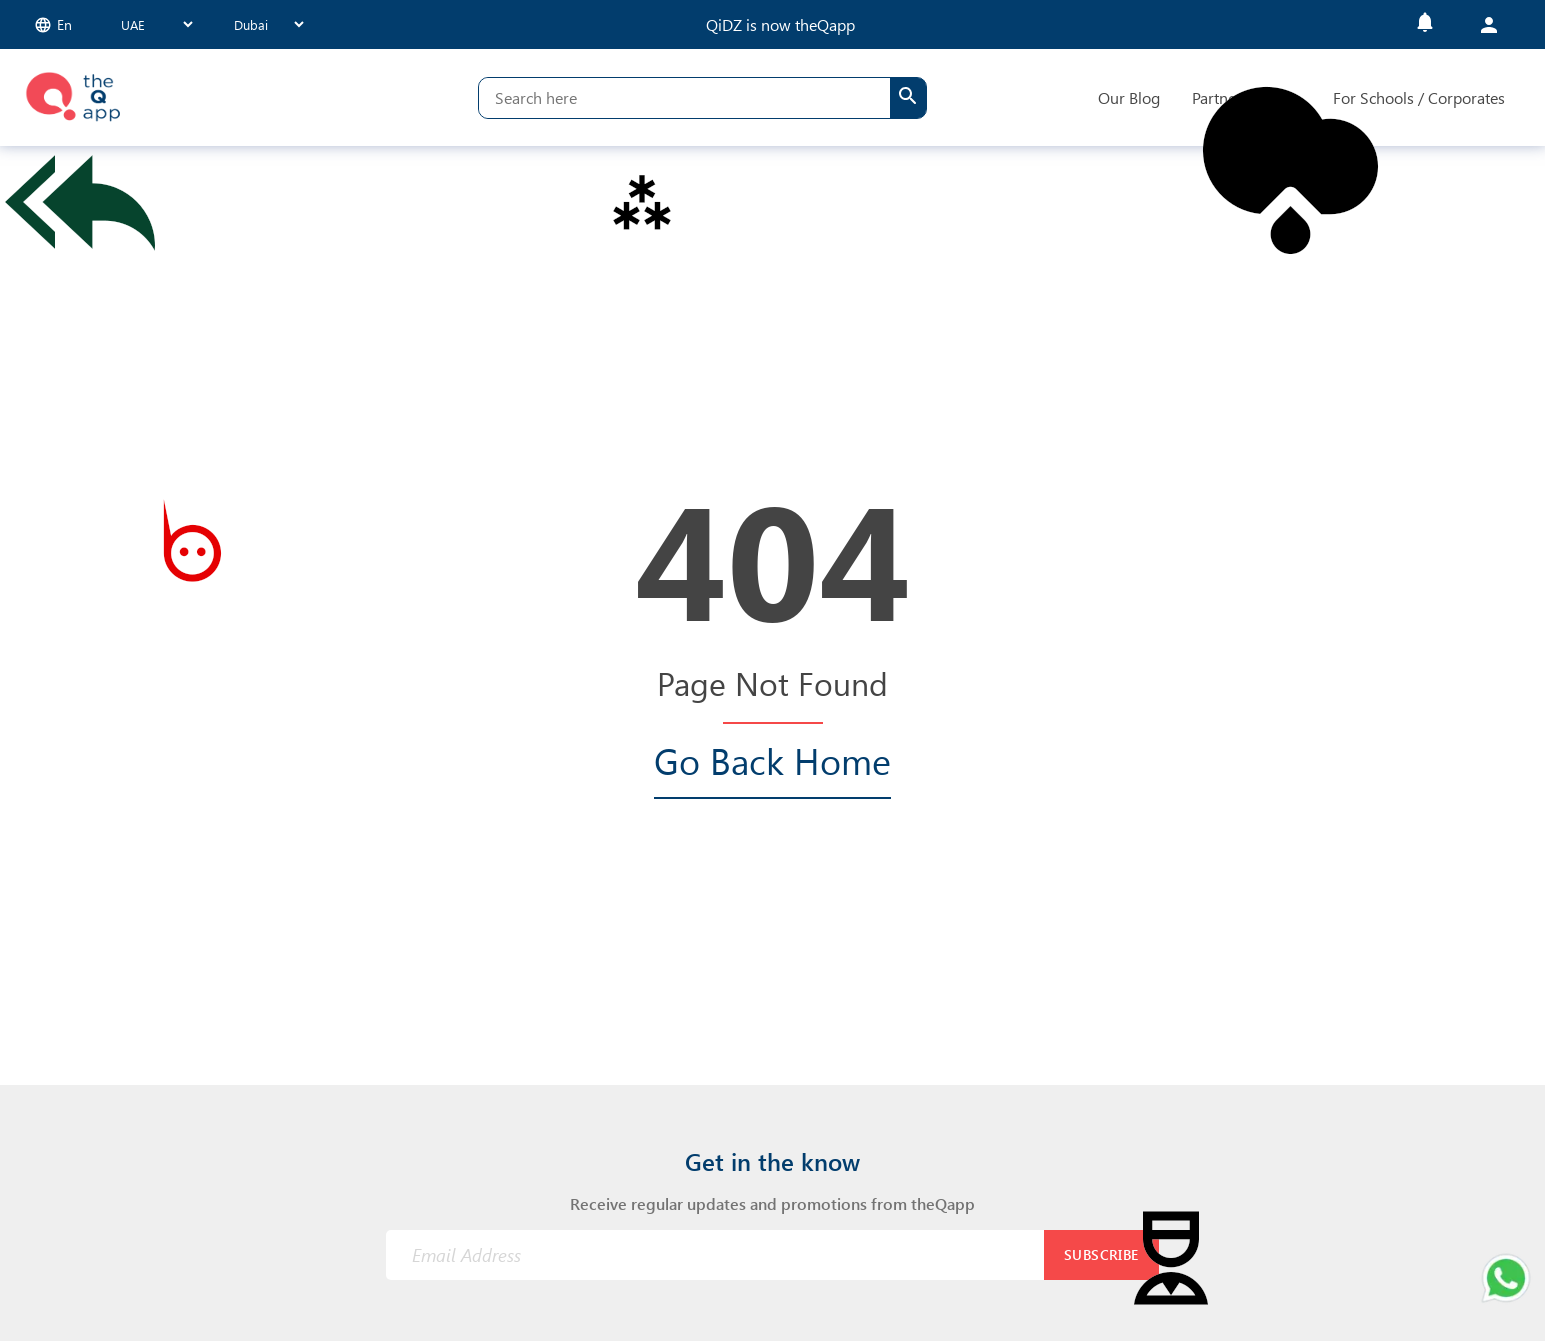  I want to click on access nursing or medical staff information, so click(1171, 1258).